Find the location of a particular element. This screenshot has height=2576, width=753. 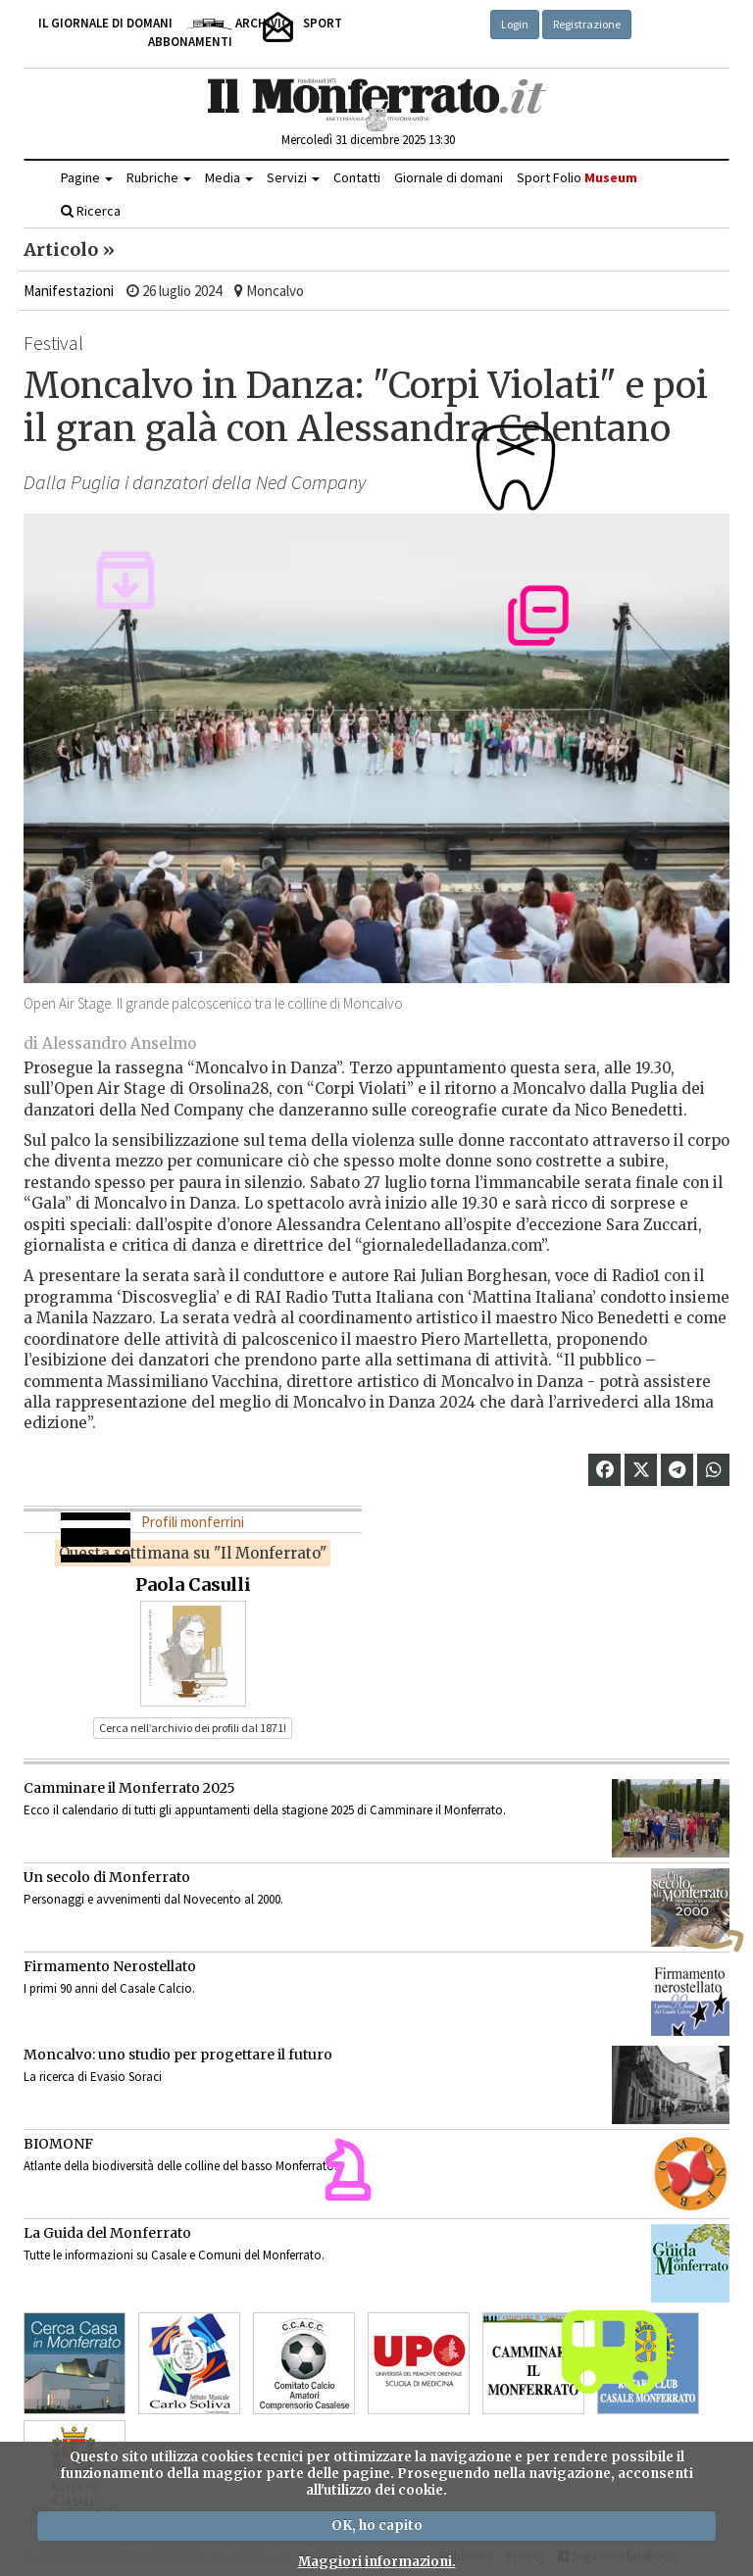

play chess or access chess game is located at coordinates (348, 2171).